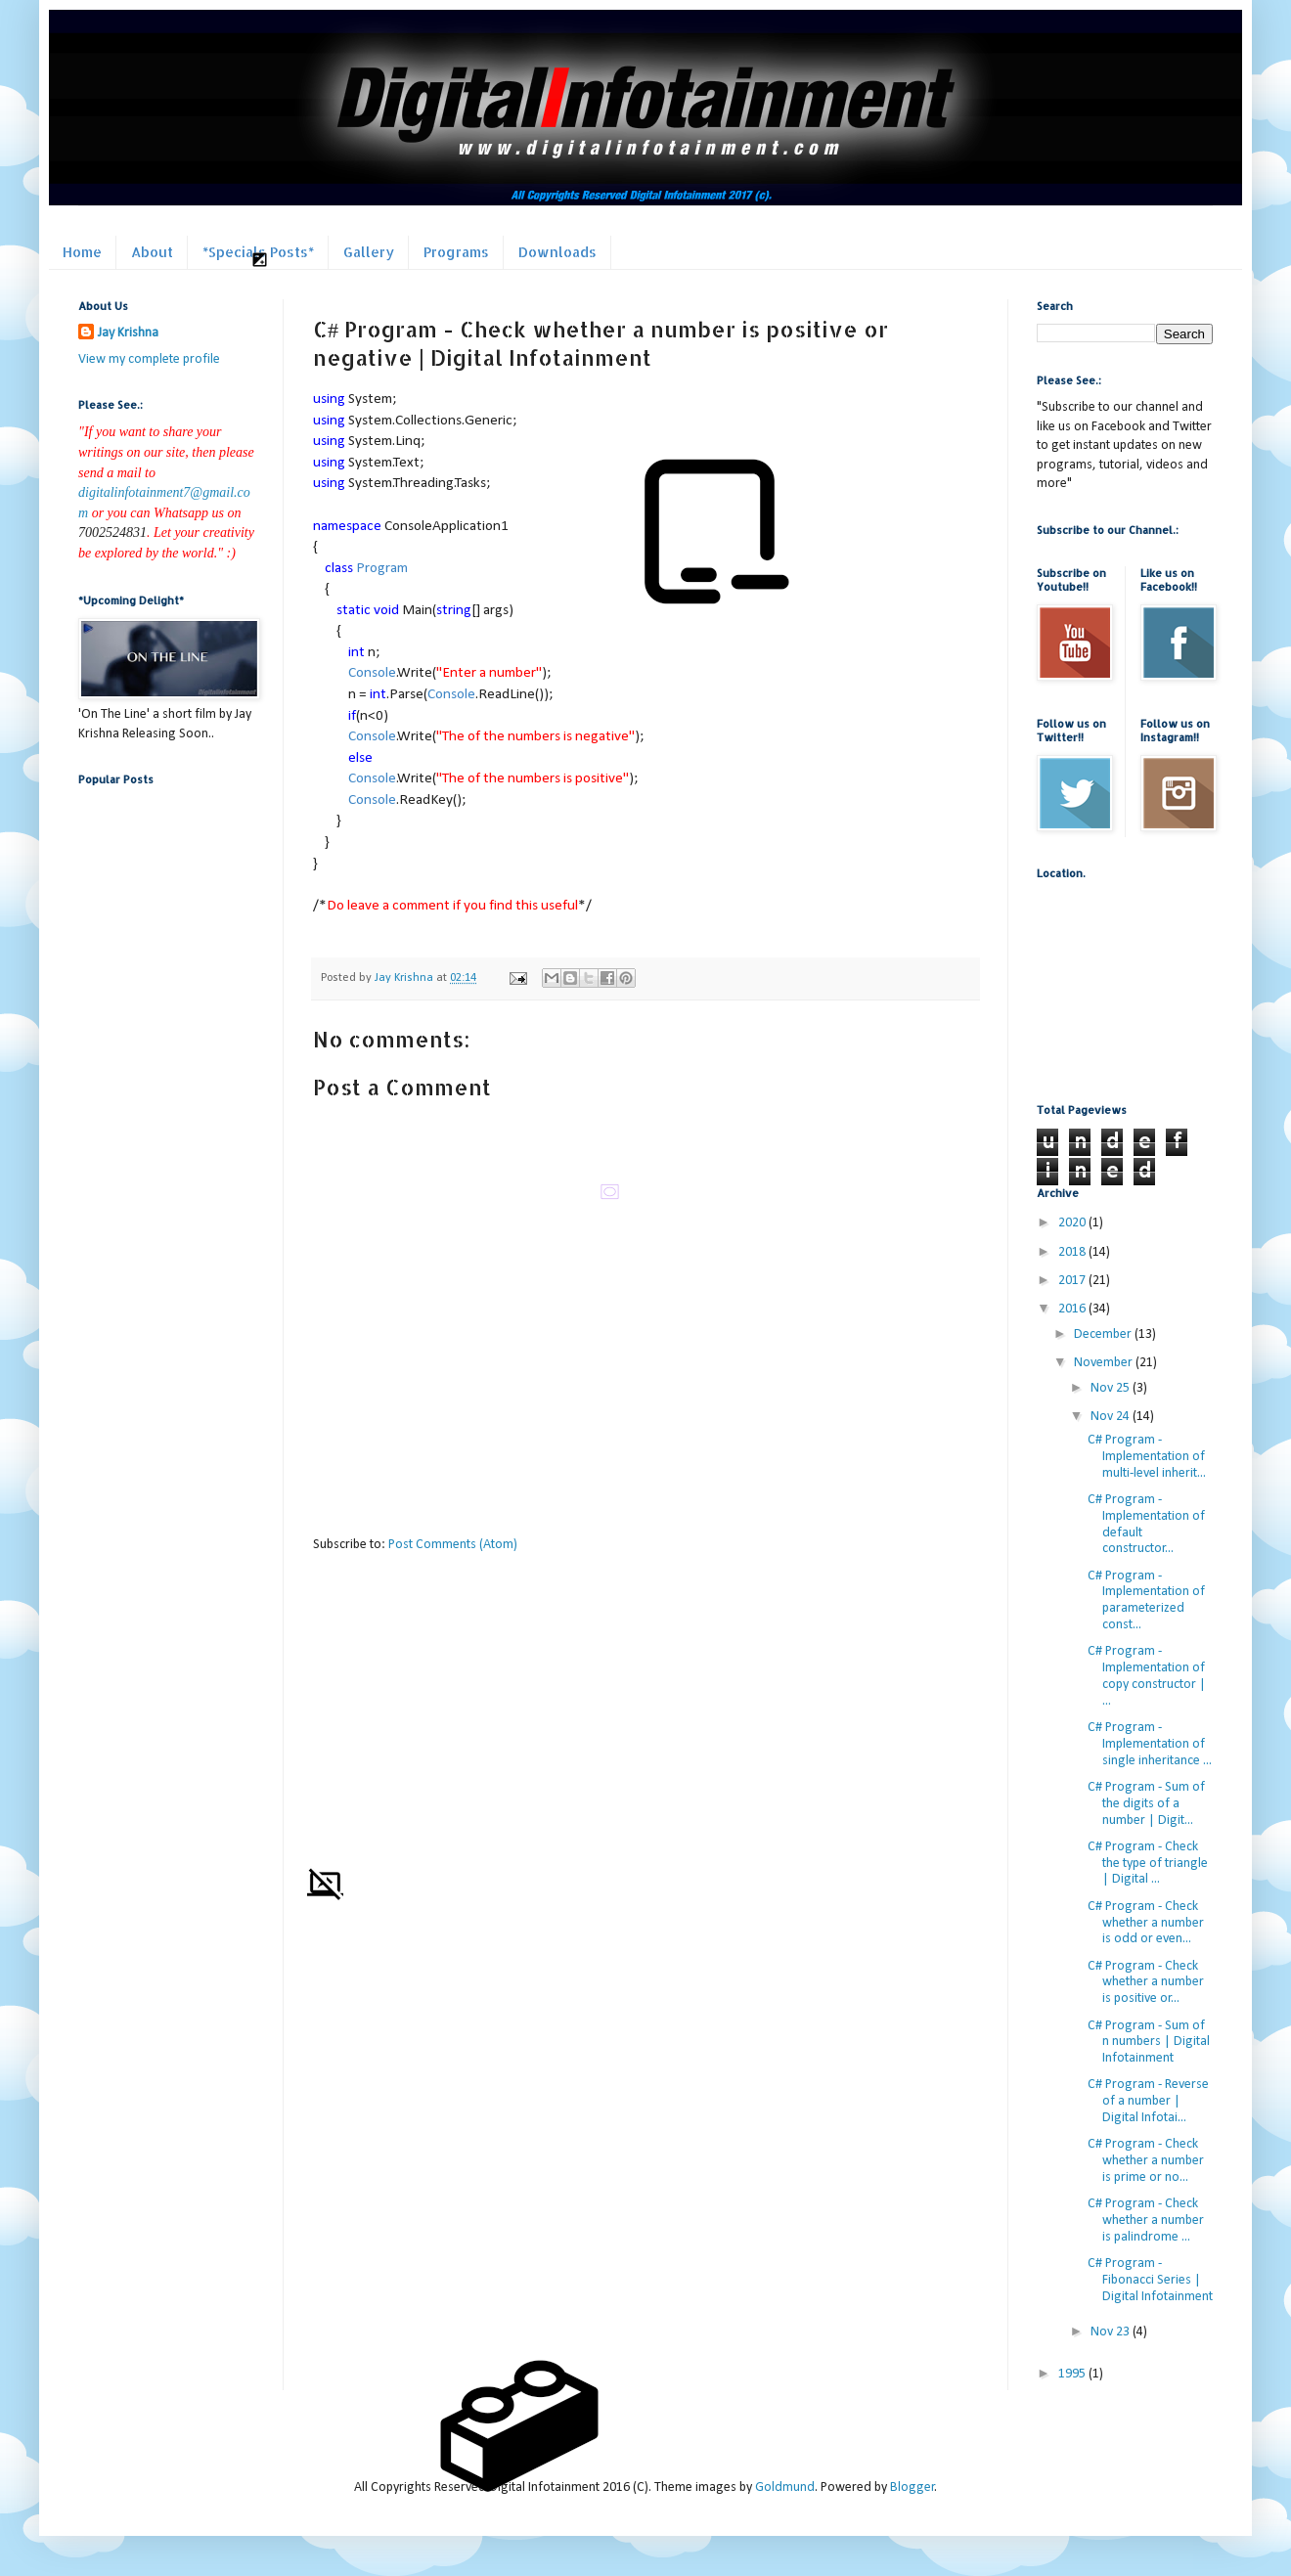  Describe the element at coordinates (609, 1191) in the screenshot. I see `apply vignette effect to photo` at that location.